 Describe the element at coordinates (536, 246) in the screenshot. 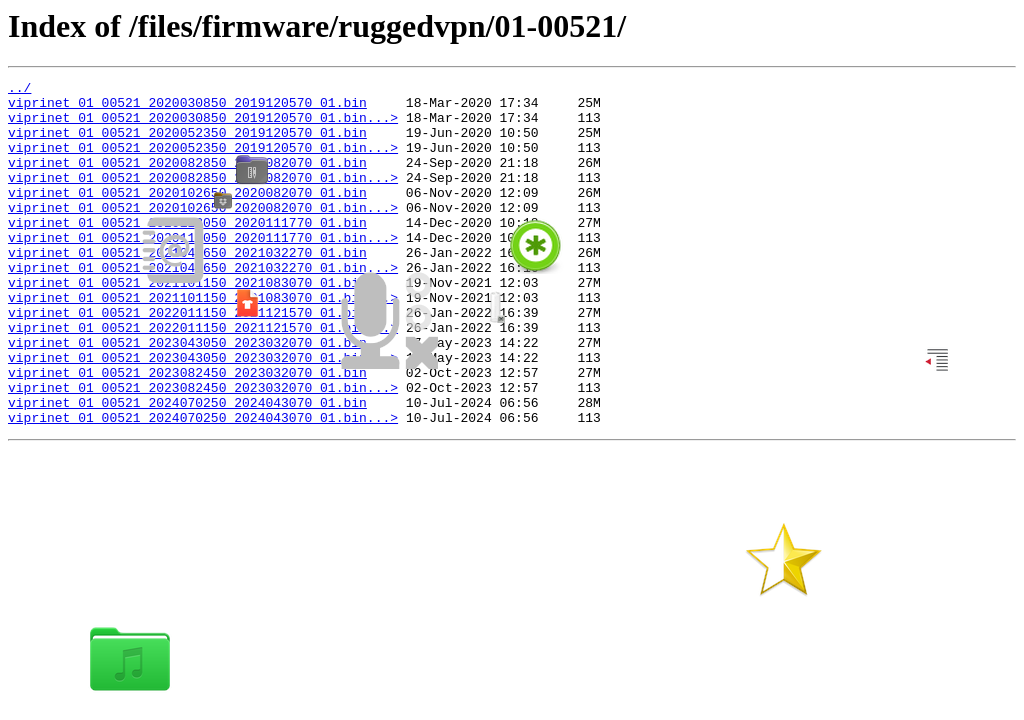

I see `indicates a generic or unspecified item type` at that location.